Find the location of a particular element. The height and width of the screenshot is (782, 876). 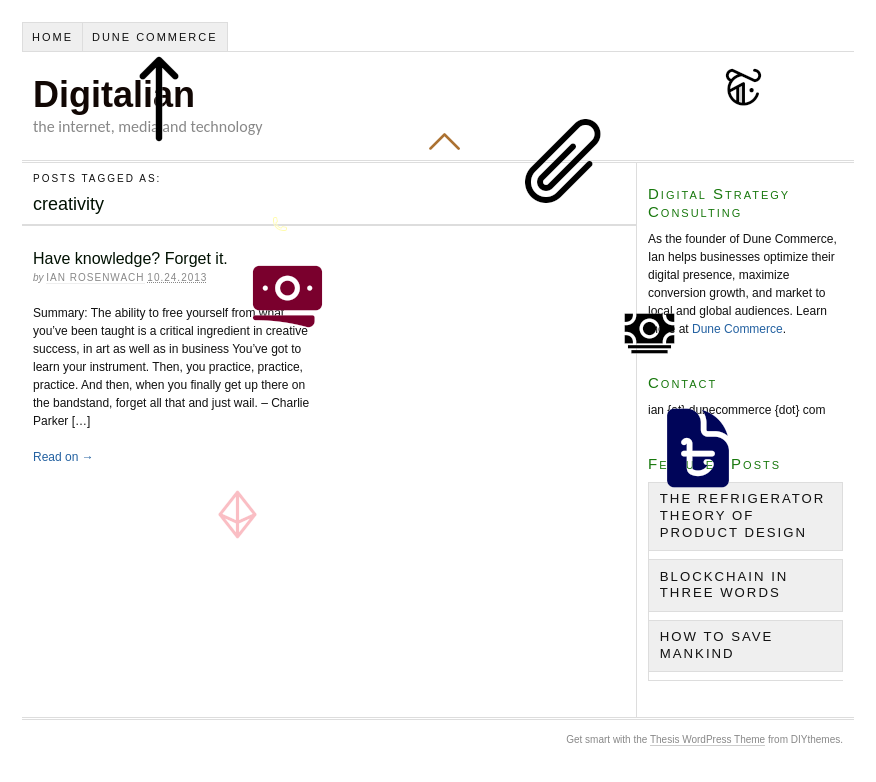

make a phone call is located at coordinates (280, 224).